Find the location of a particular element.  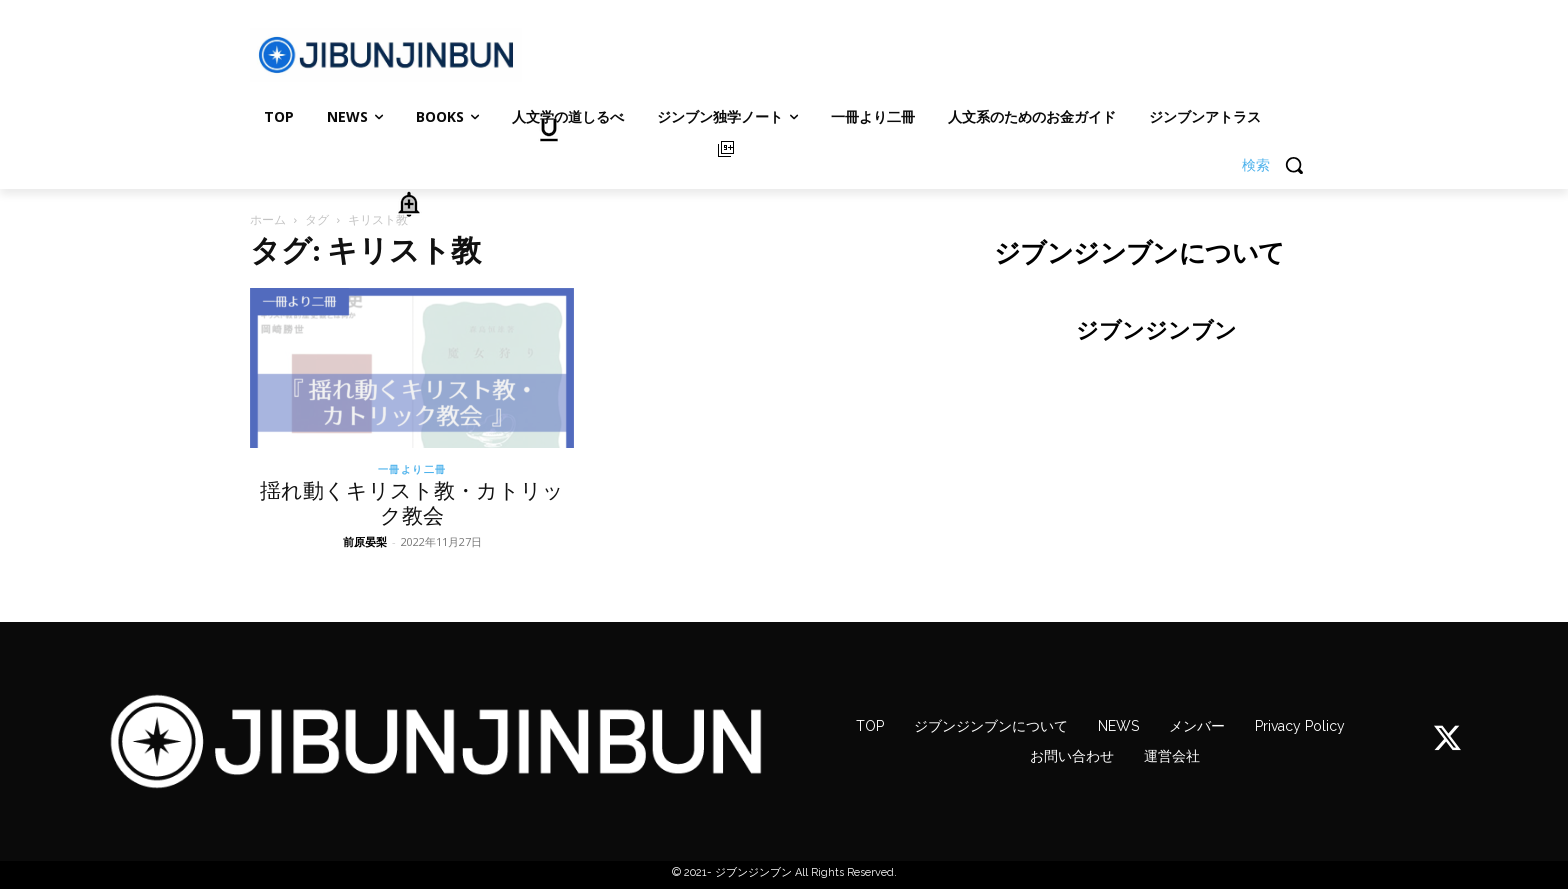

apply underline formatting to selected text is located at coordinates (549, 130).